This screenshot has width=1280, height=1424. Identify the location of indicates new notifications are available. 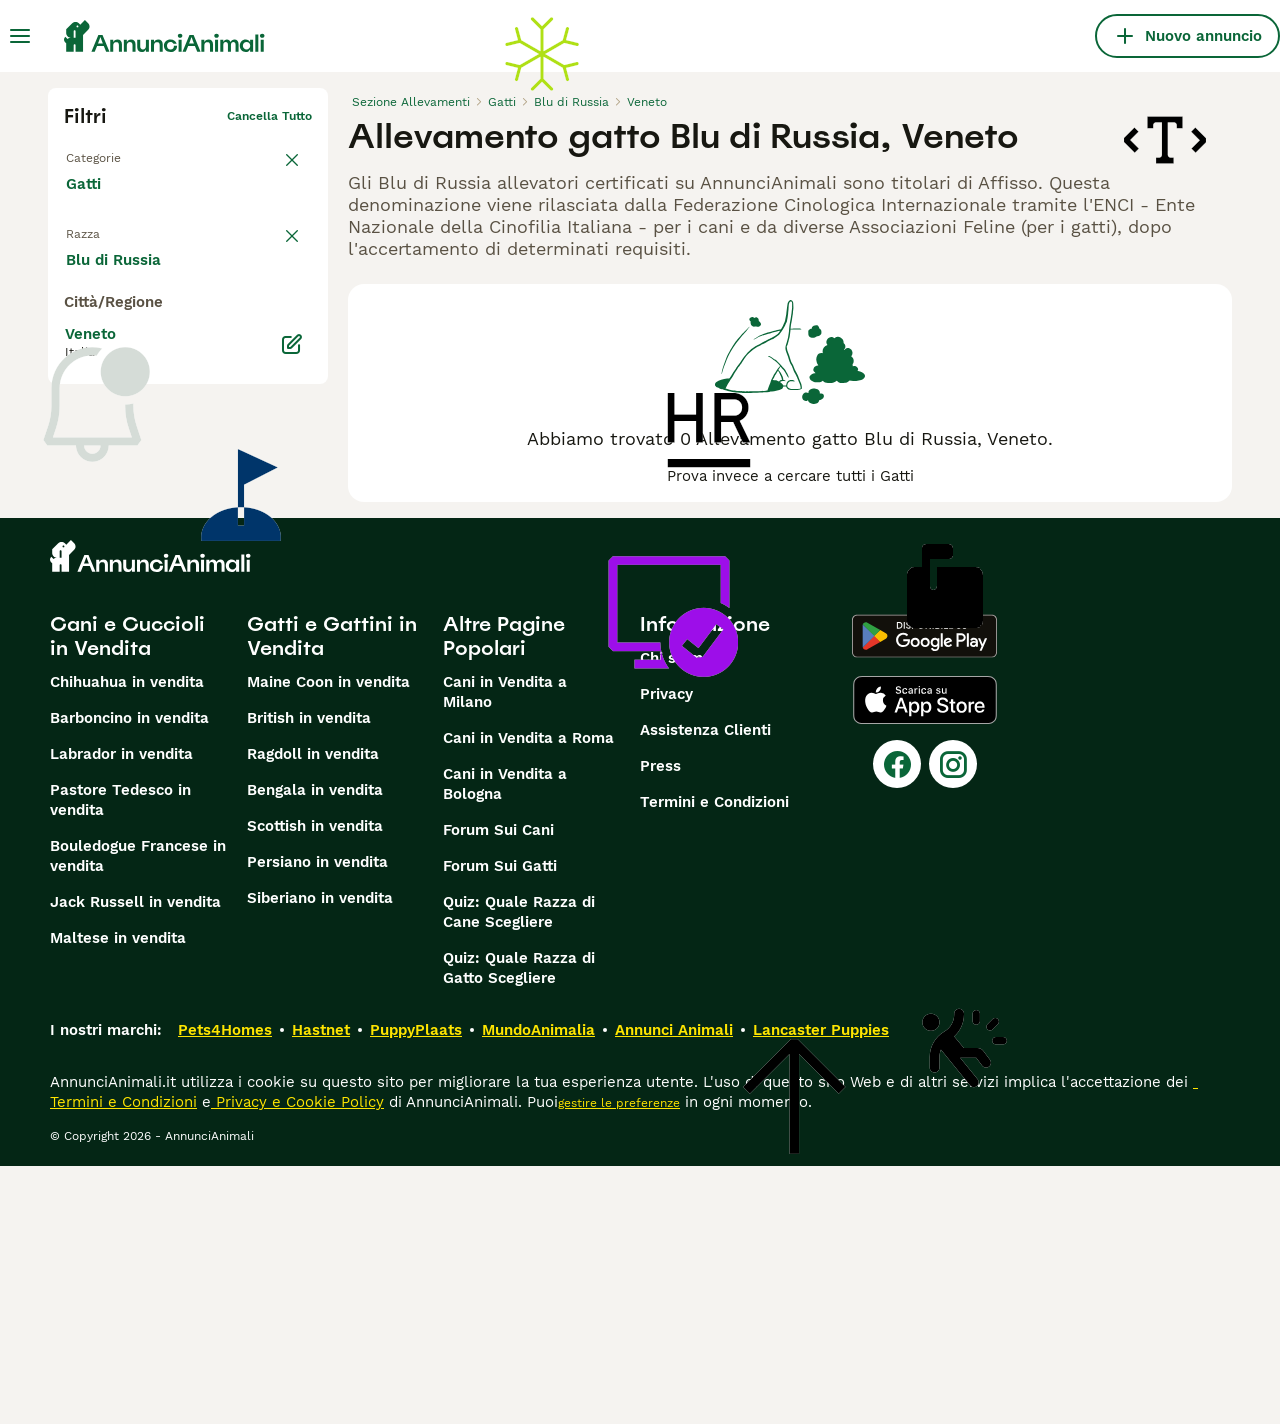
(92, 404).